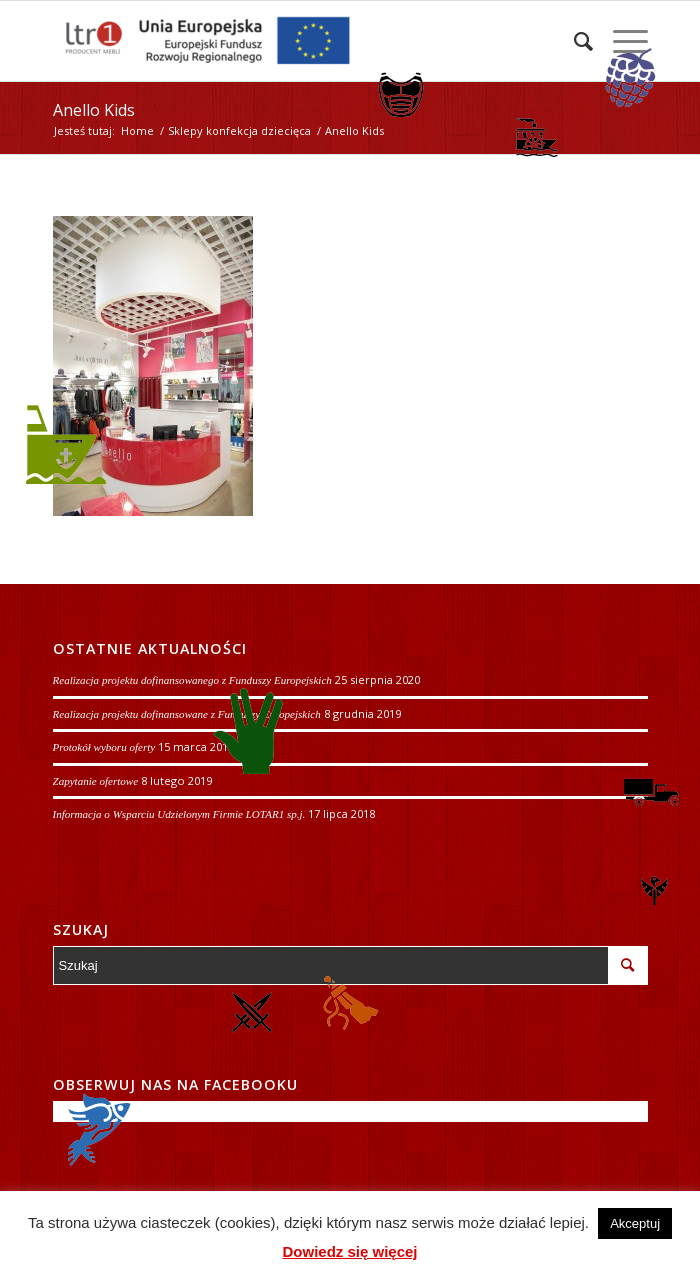 The height and width of the screenshot is (1274, 700). I want to click on indicates a broken or degraded weapon in inventory, so click(351, 1003).